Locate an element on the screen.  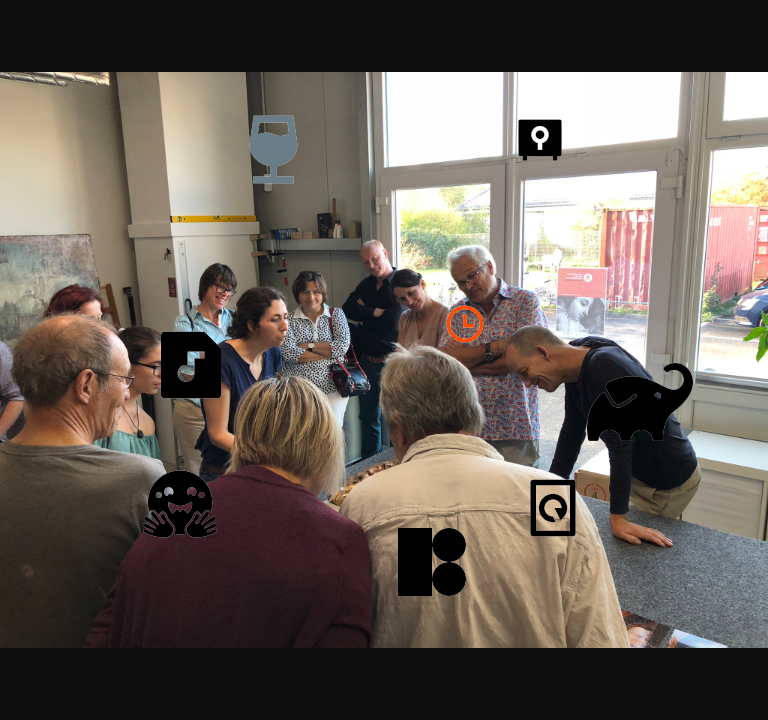
Gradle build automation tool logo is located at coordinates (640, 402).